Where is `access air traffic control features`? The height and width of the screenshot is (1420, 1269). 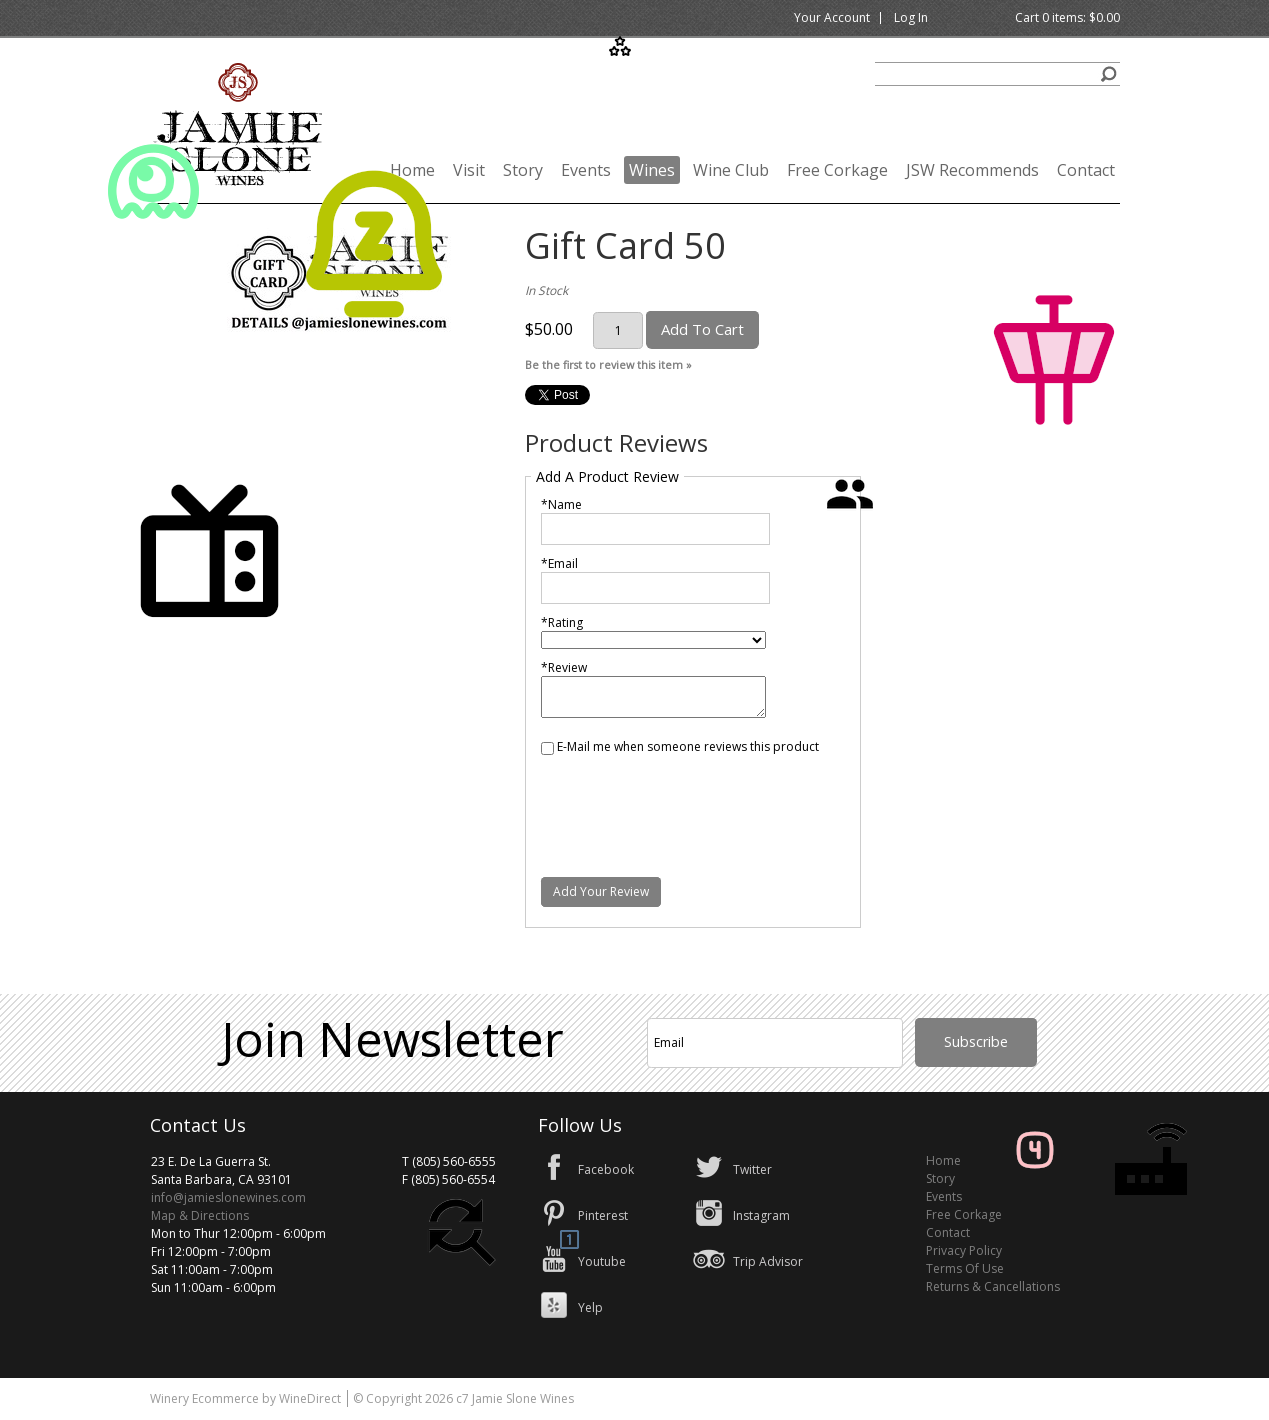 access air traffic control features is located at coordinates (1054, 360).